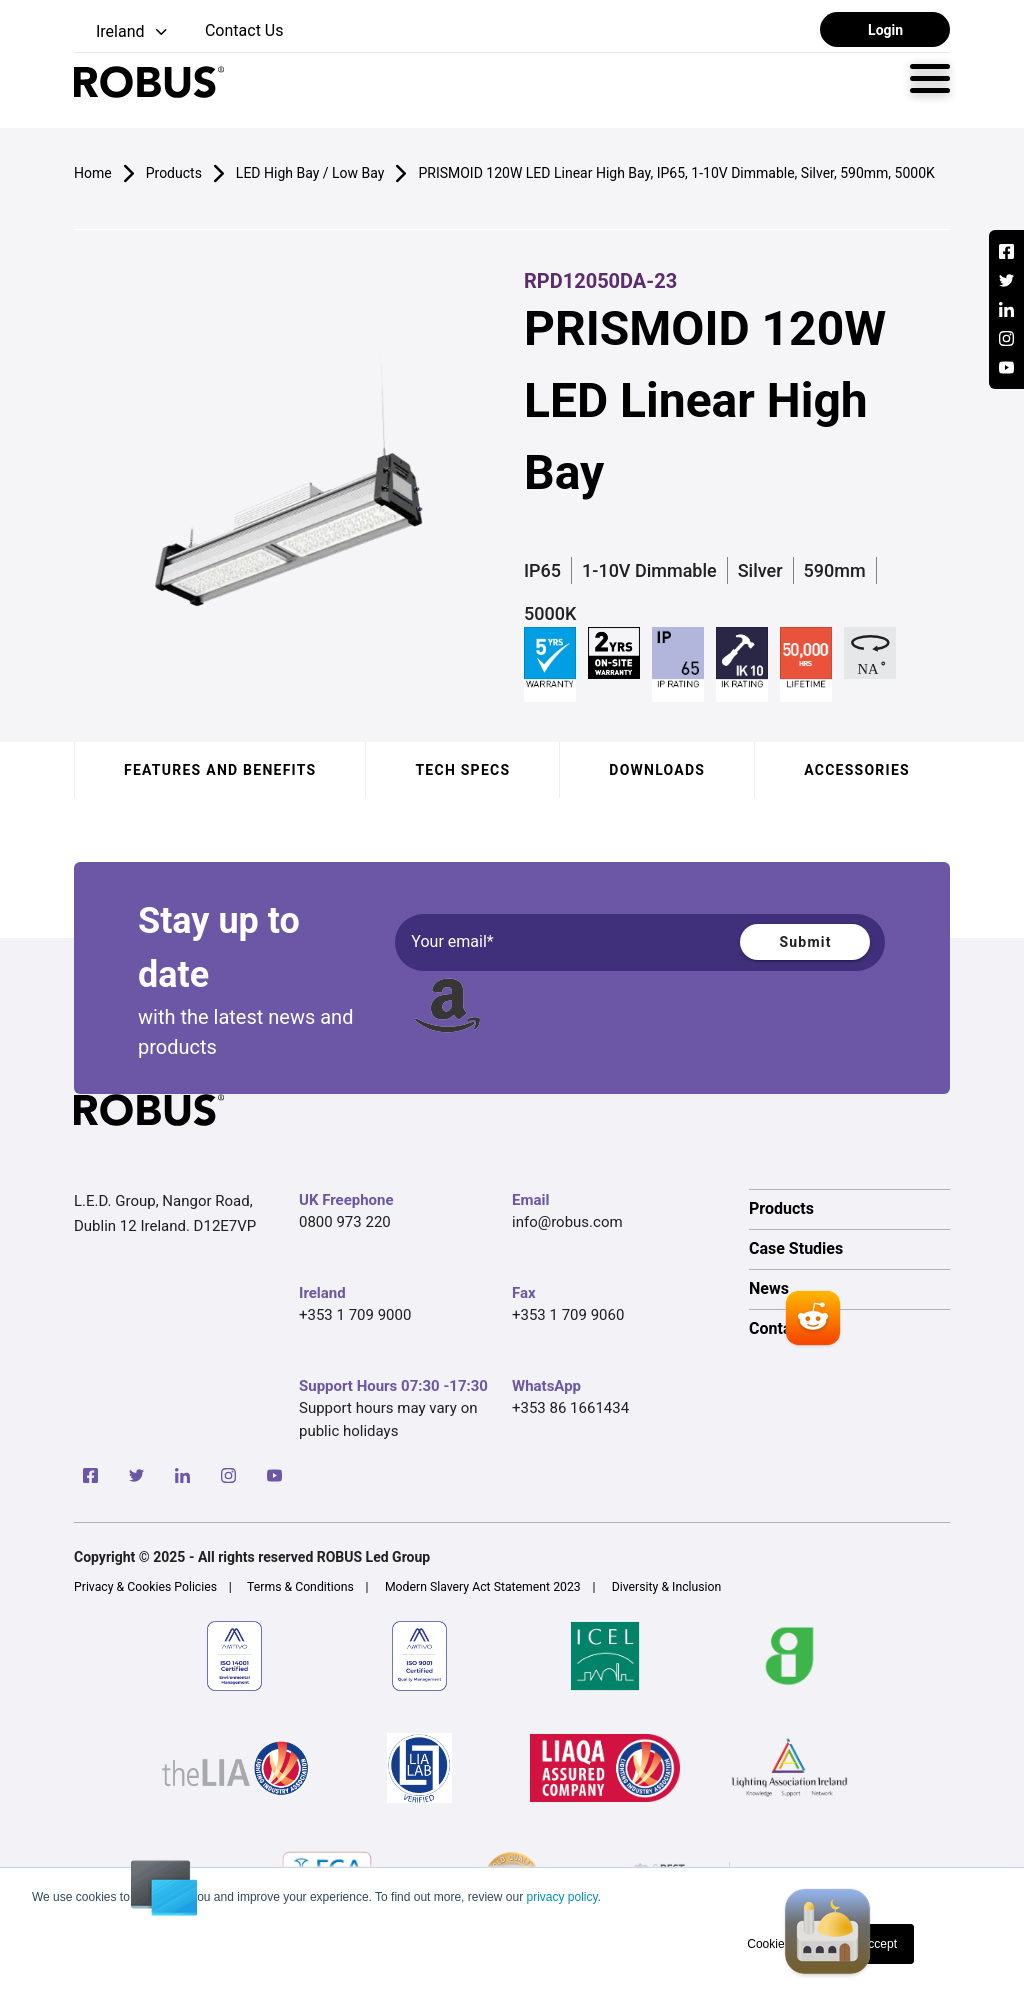 This screenshot has height=1990, width=1024. Describe the element at coordinates (827, 1931) in the screenshot. I see `open the vaktisalah islamic prayer times app` at that location.